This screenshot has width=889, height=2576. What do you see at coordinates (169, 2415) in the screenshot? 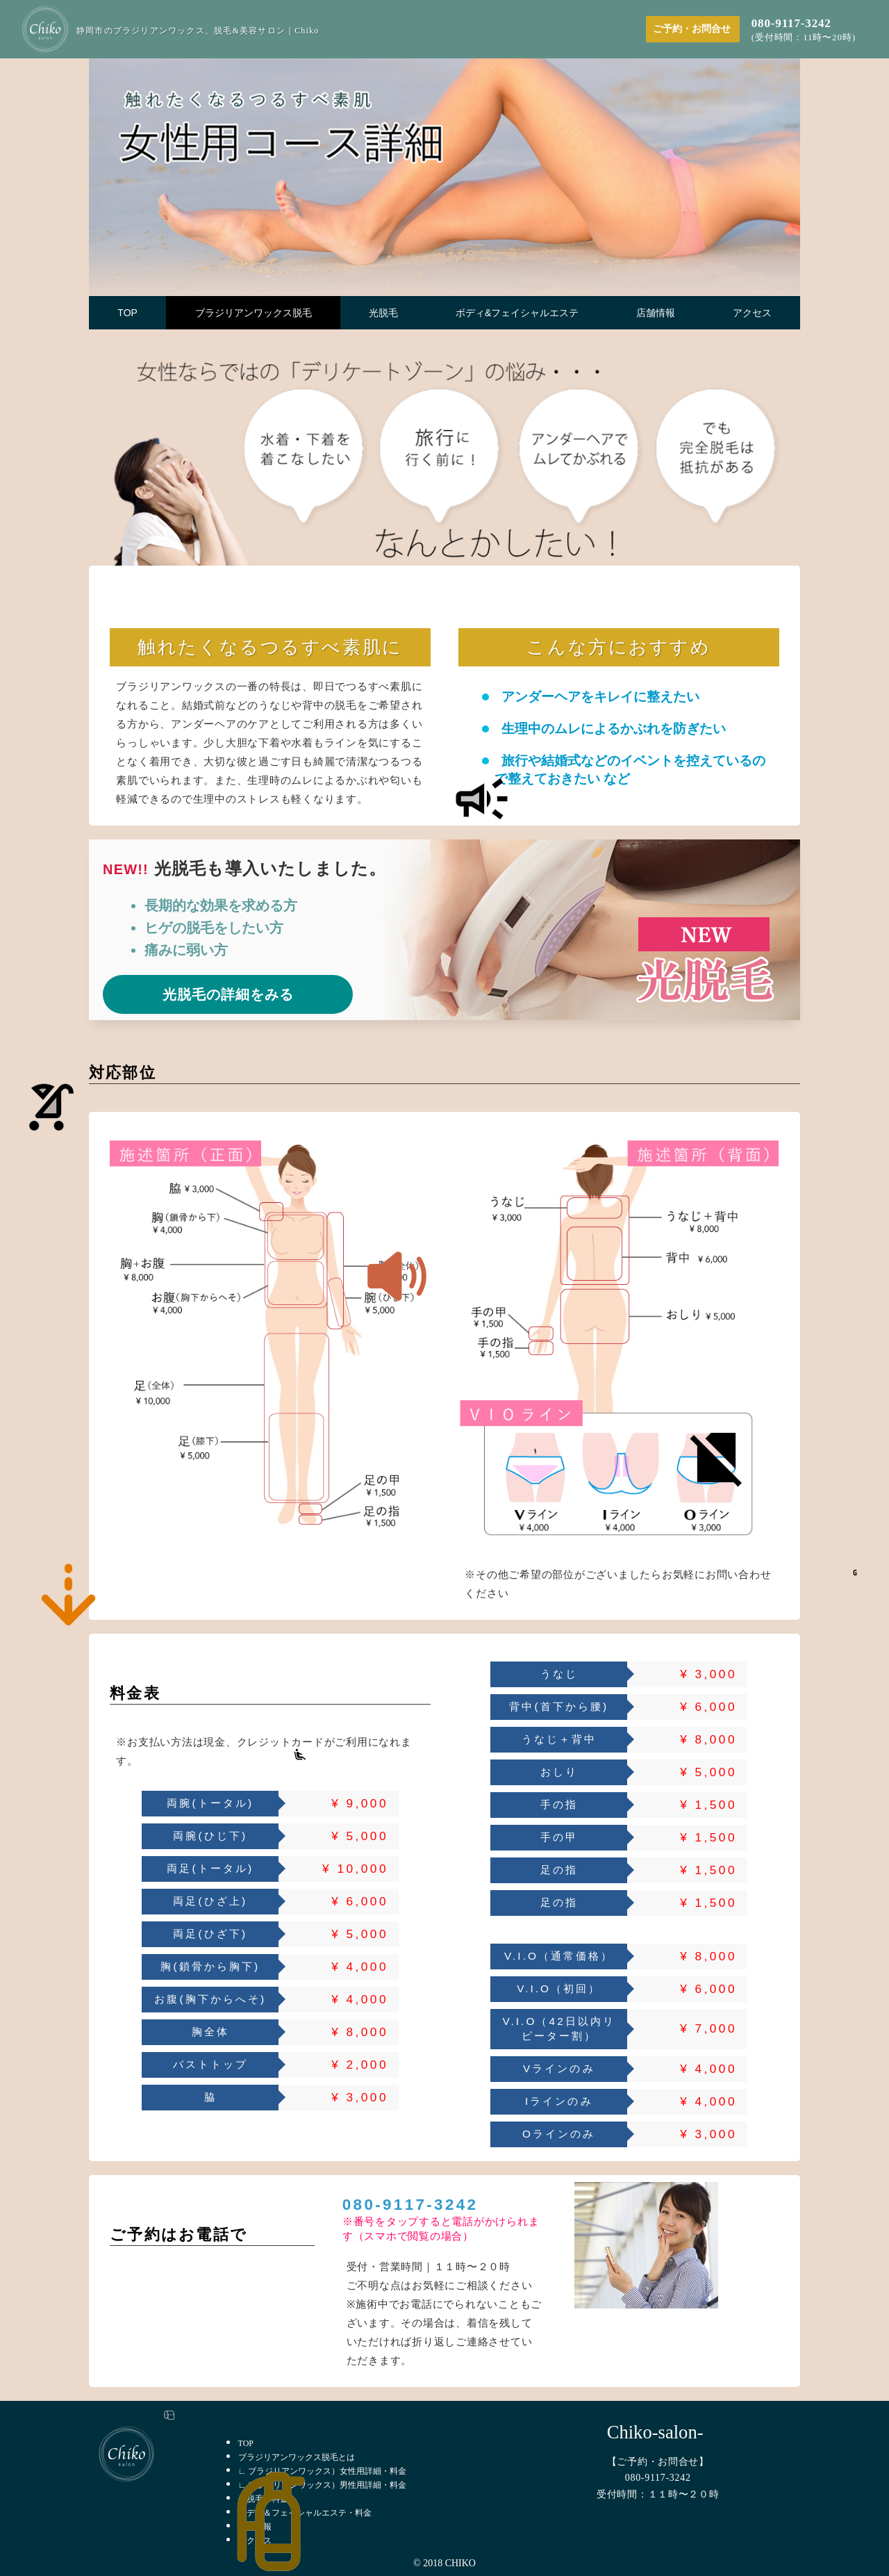
I see `bathroom or restroom location indicator` at bounding box center [169, 2415].